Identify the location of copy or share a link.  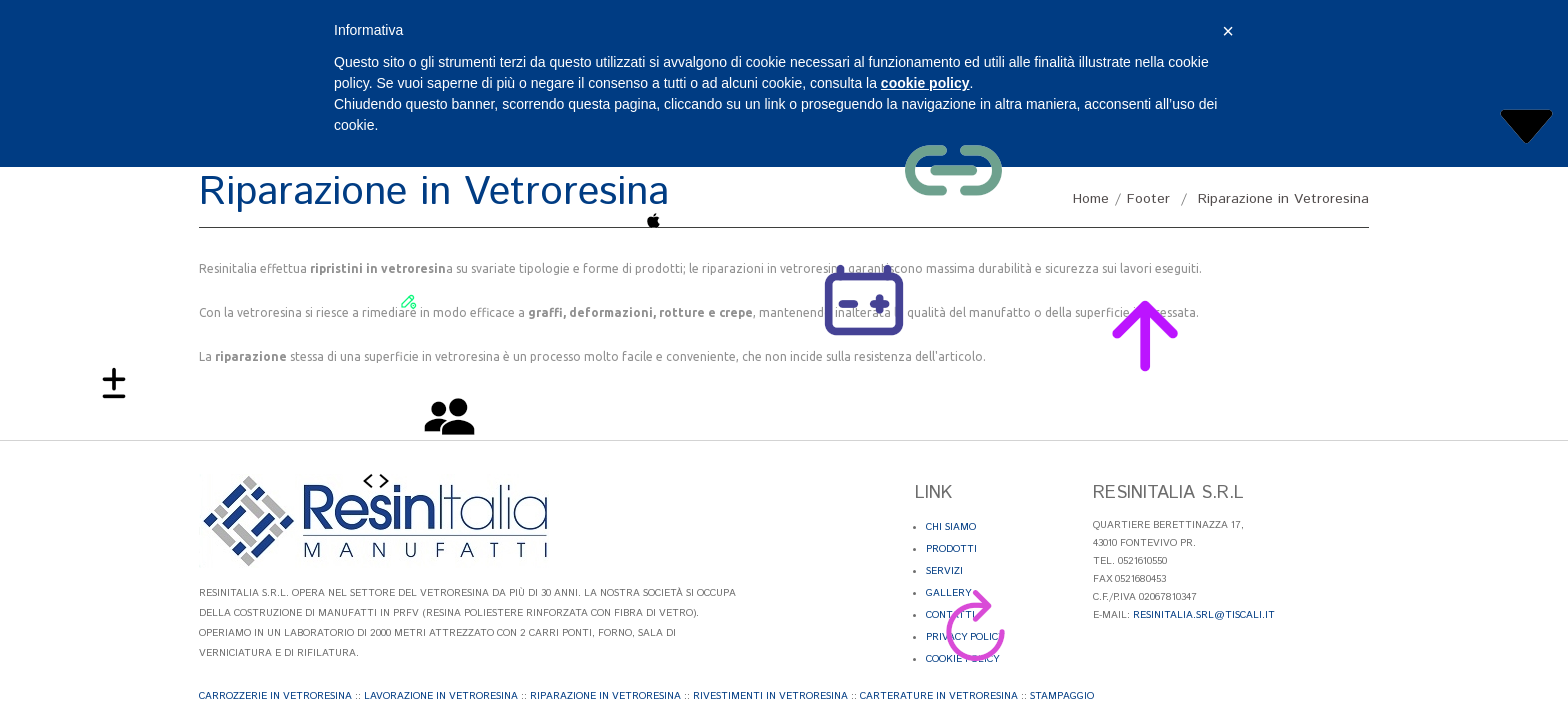
(953, 170).